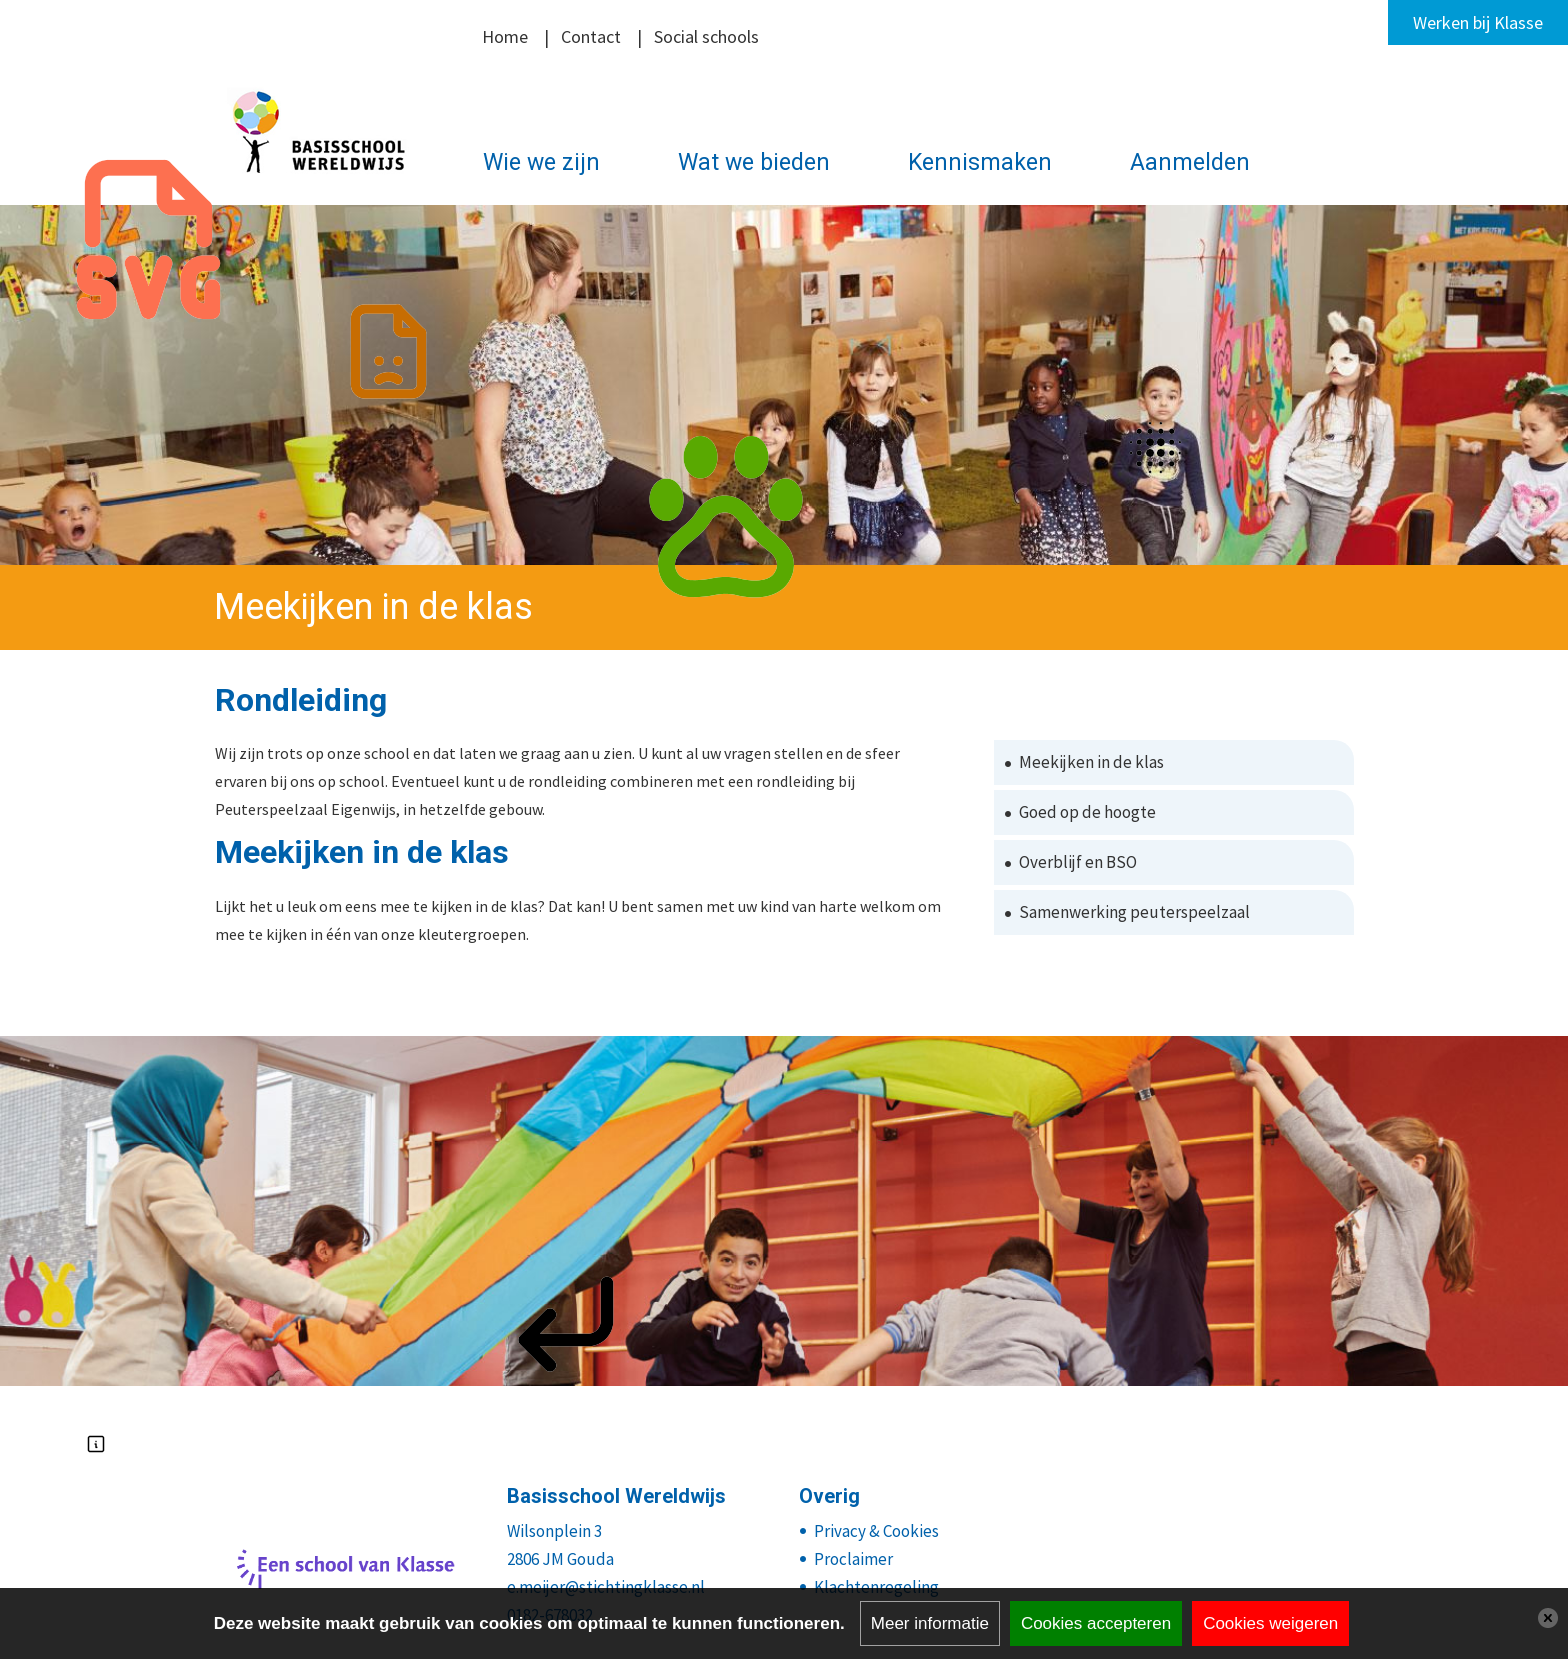  What do you see at coordinates (1155, 447) in the screenshot?
I see `apply blur effect to image` at bounding box center [1155, 447].